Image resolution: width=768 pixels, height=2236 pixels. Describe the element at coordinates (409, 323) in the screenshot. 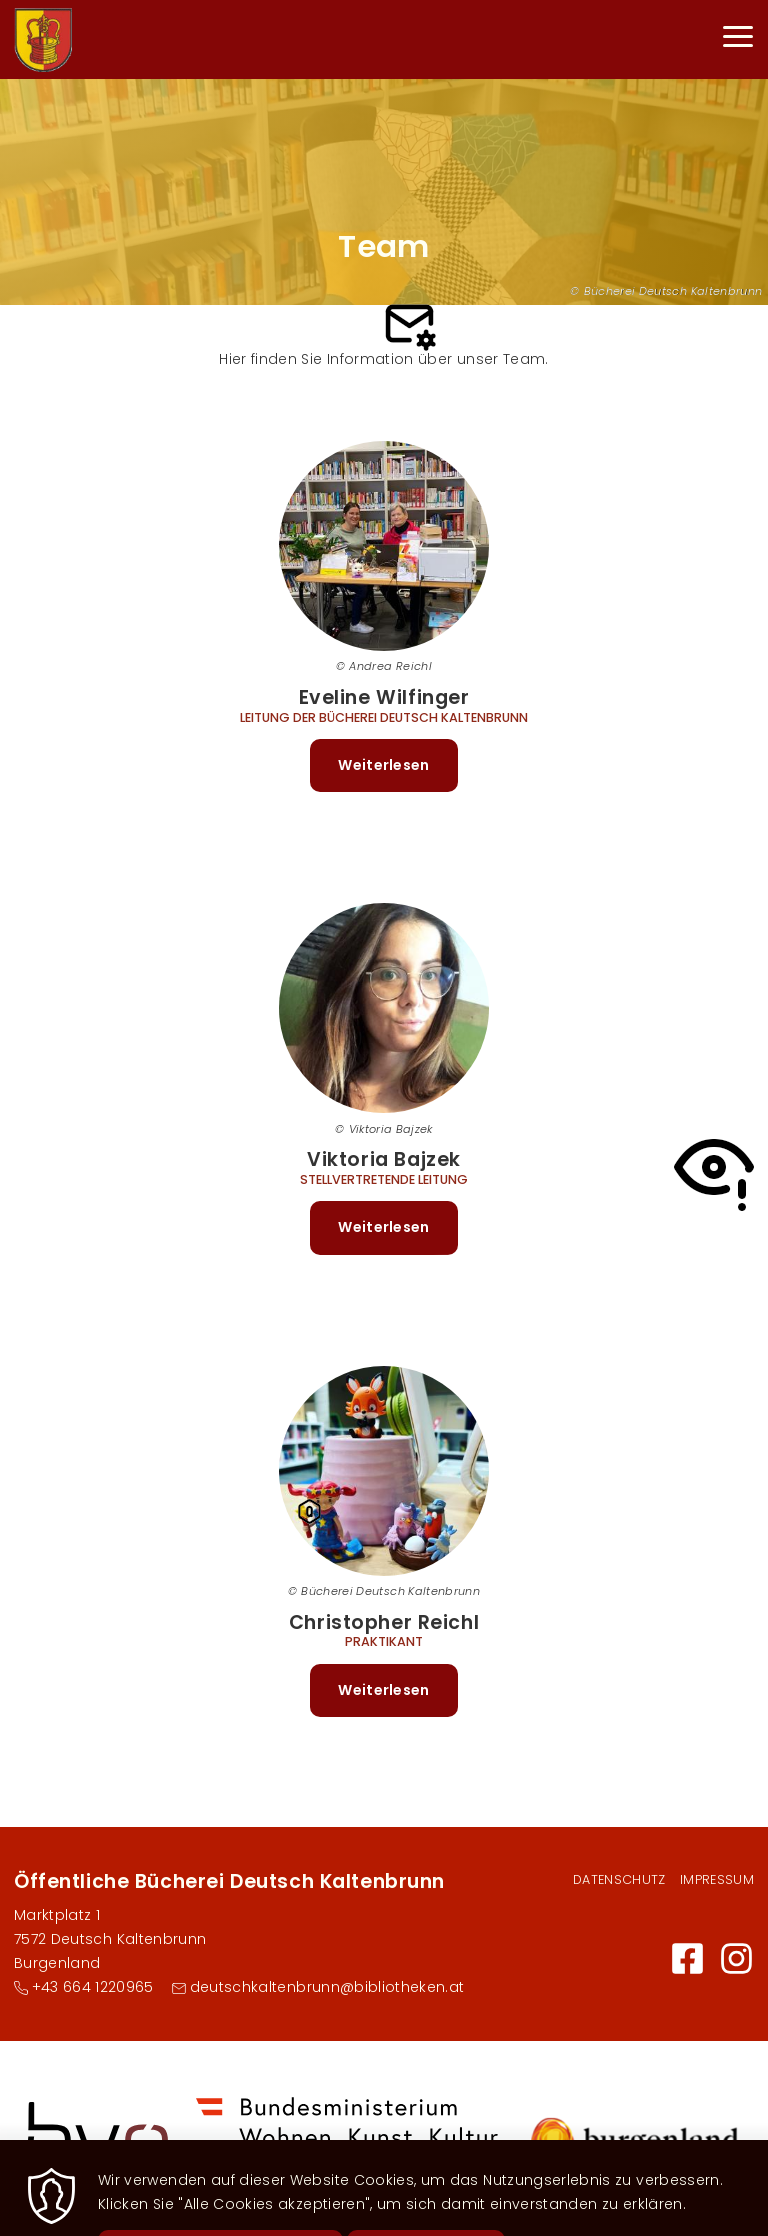

I see `access email settings` at that location.